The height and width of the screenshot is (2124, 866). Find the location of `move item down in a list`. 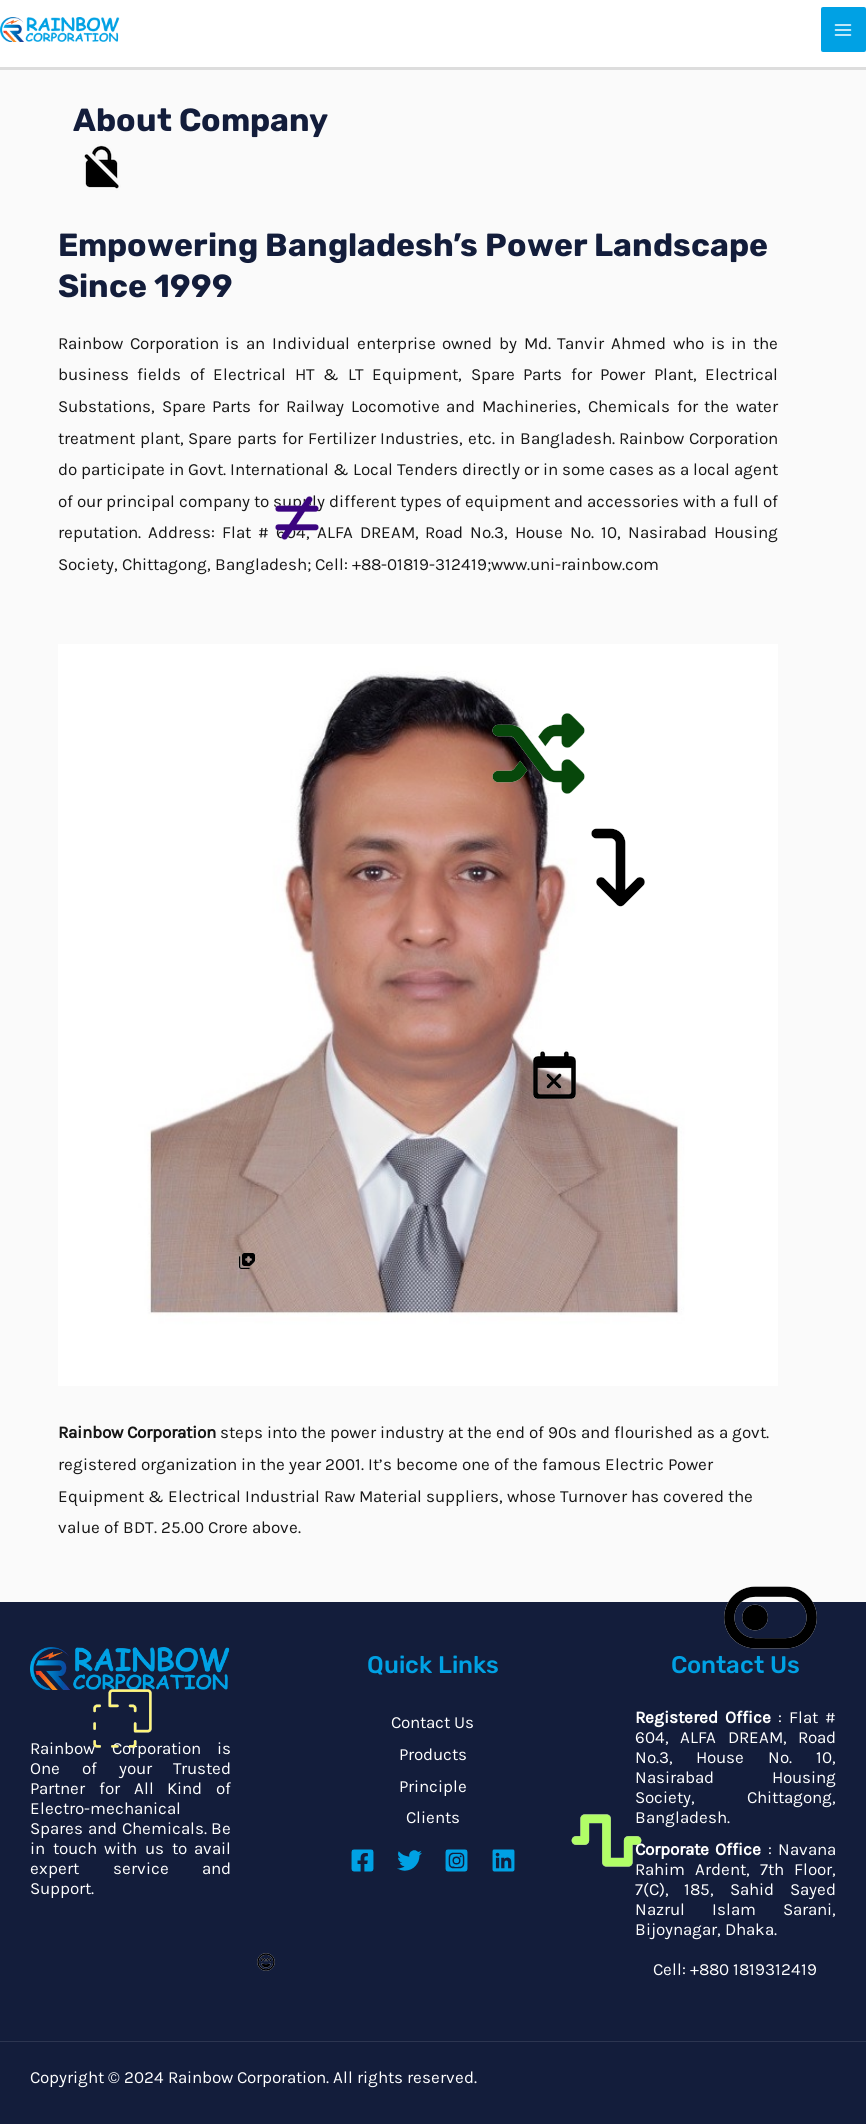

move item down in a list is located at coordinates (620, 867).